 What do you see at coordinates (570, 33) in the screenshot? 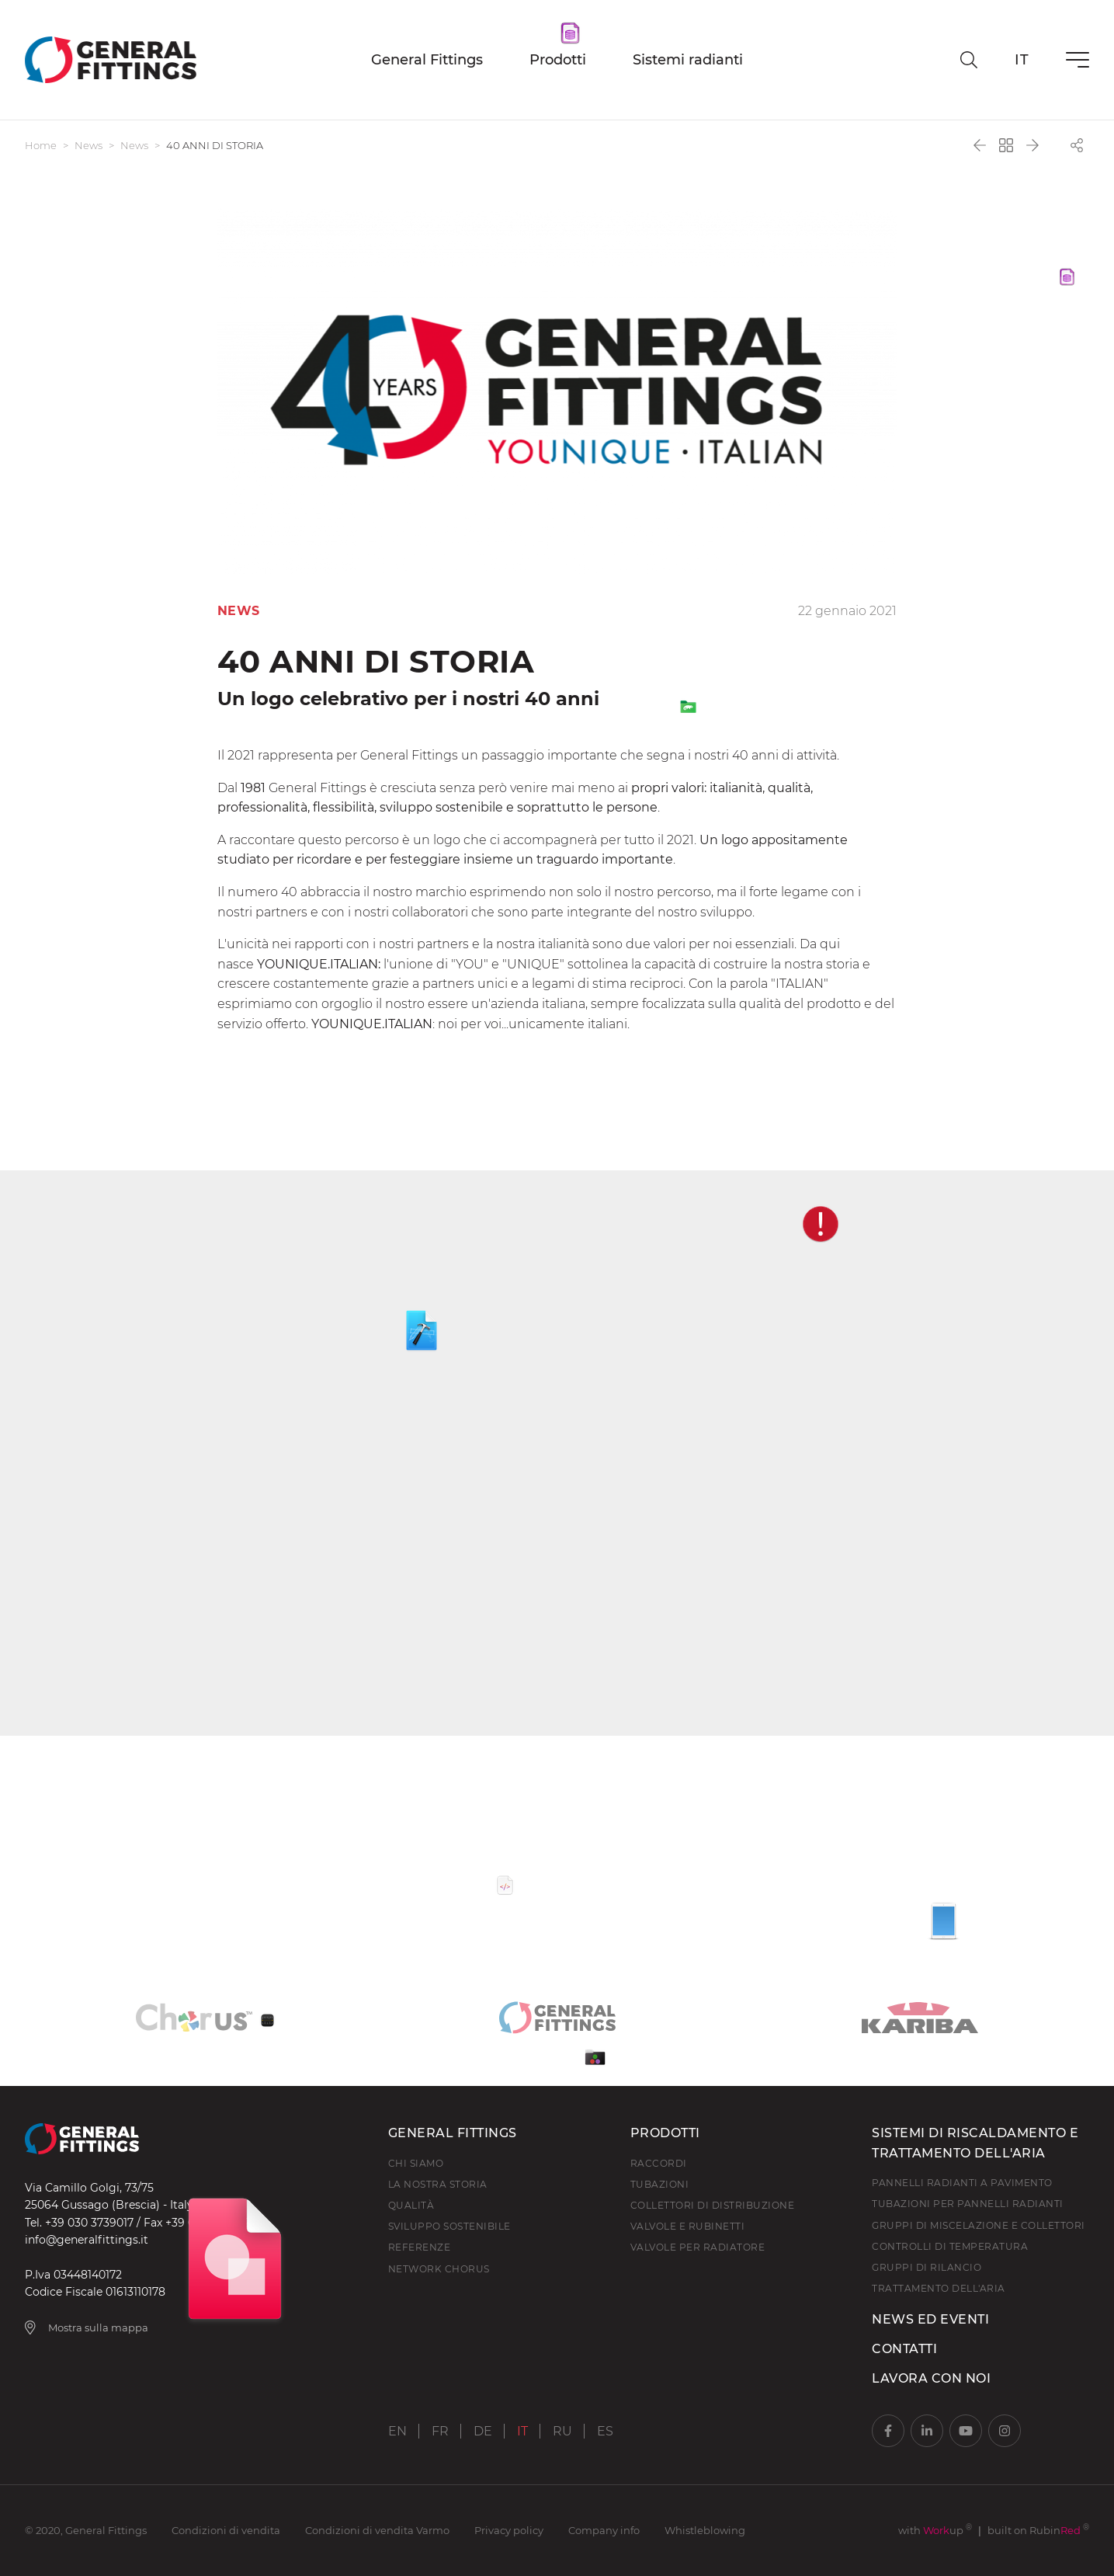
I see `a libreoffice base database file` at bounding box center [570, 33].